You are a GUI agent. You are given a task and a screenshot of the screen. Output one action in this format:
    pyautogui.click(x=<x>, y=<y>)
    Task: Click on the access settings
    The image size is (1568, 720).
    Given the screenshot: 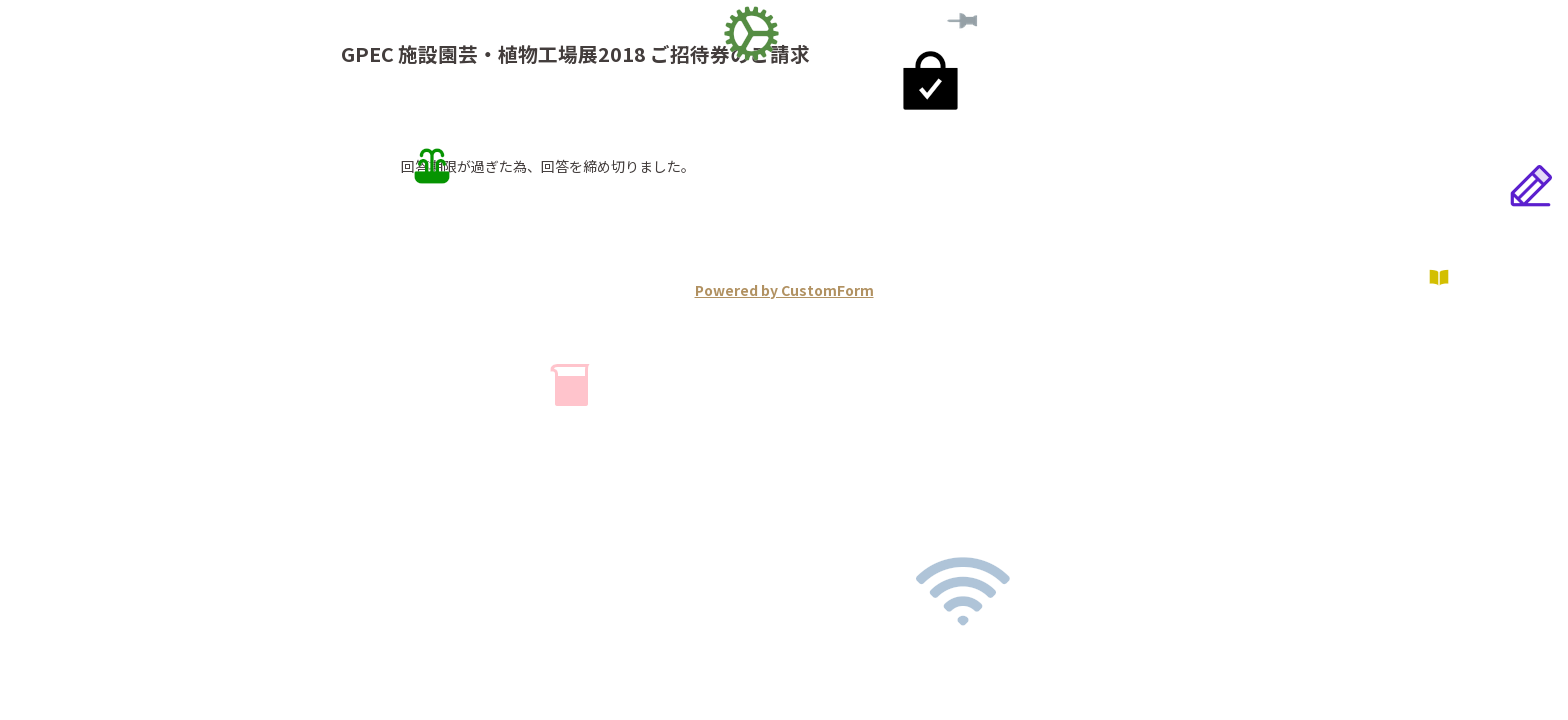 What is the action you would take?
    pyautogui.click(x=751, y=33)
    